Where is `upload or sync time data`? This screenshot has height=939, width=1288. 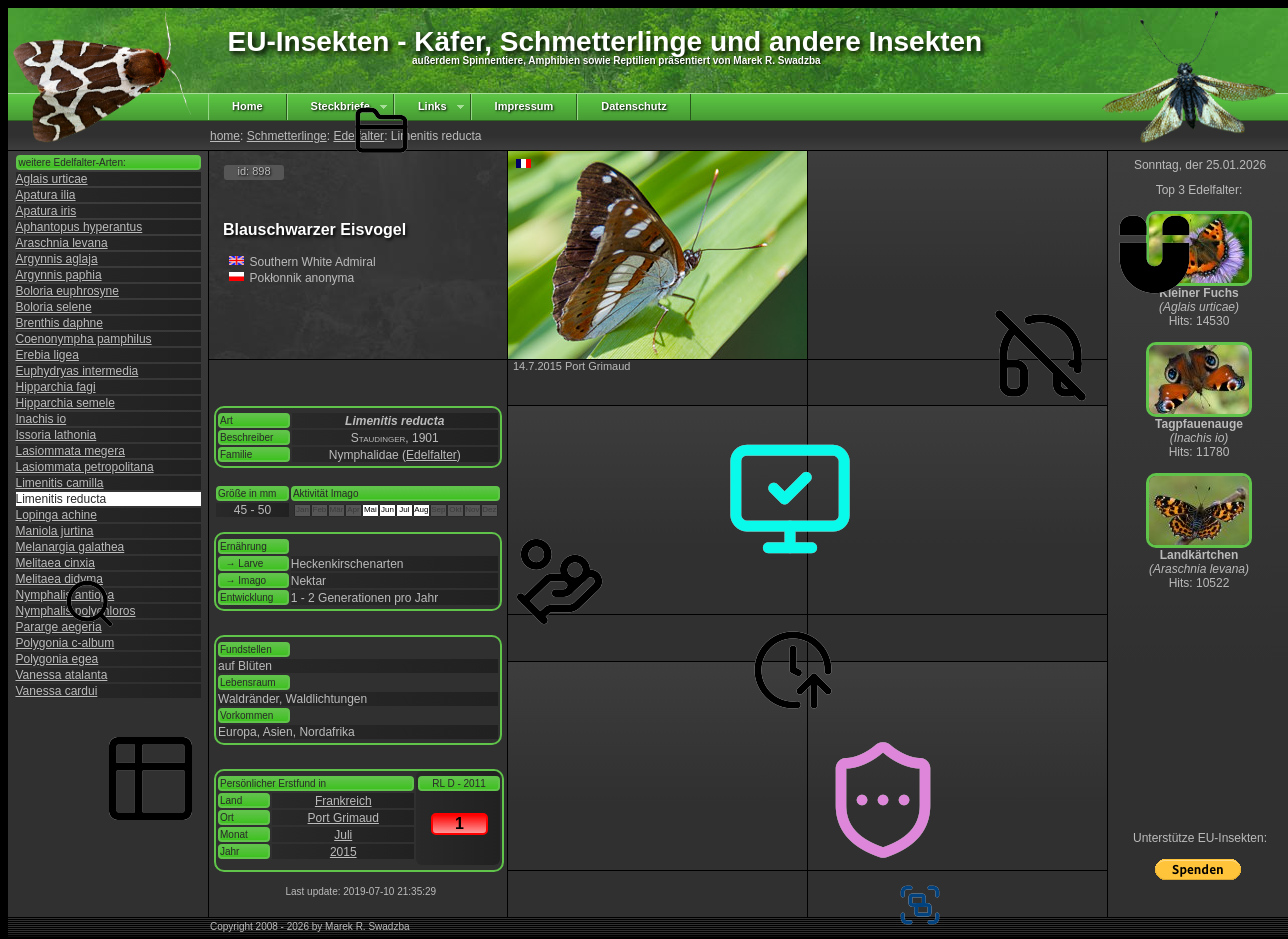
upload or sync time data is located at coordinates (793, 670).